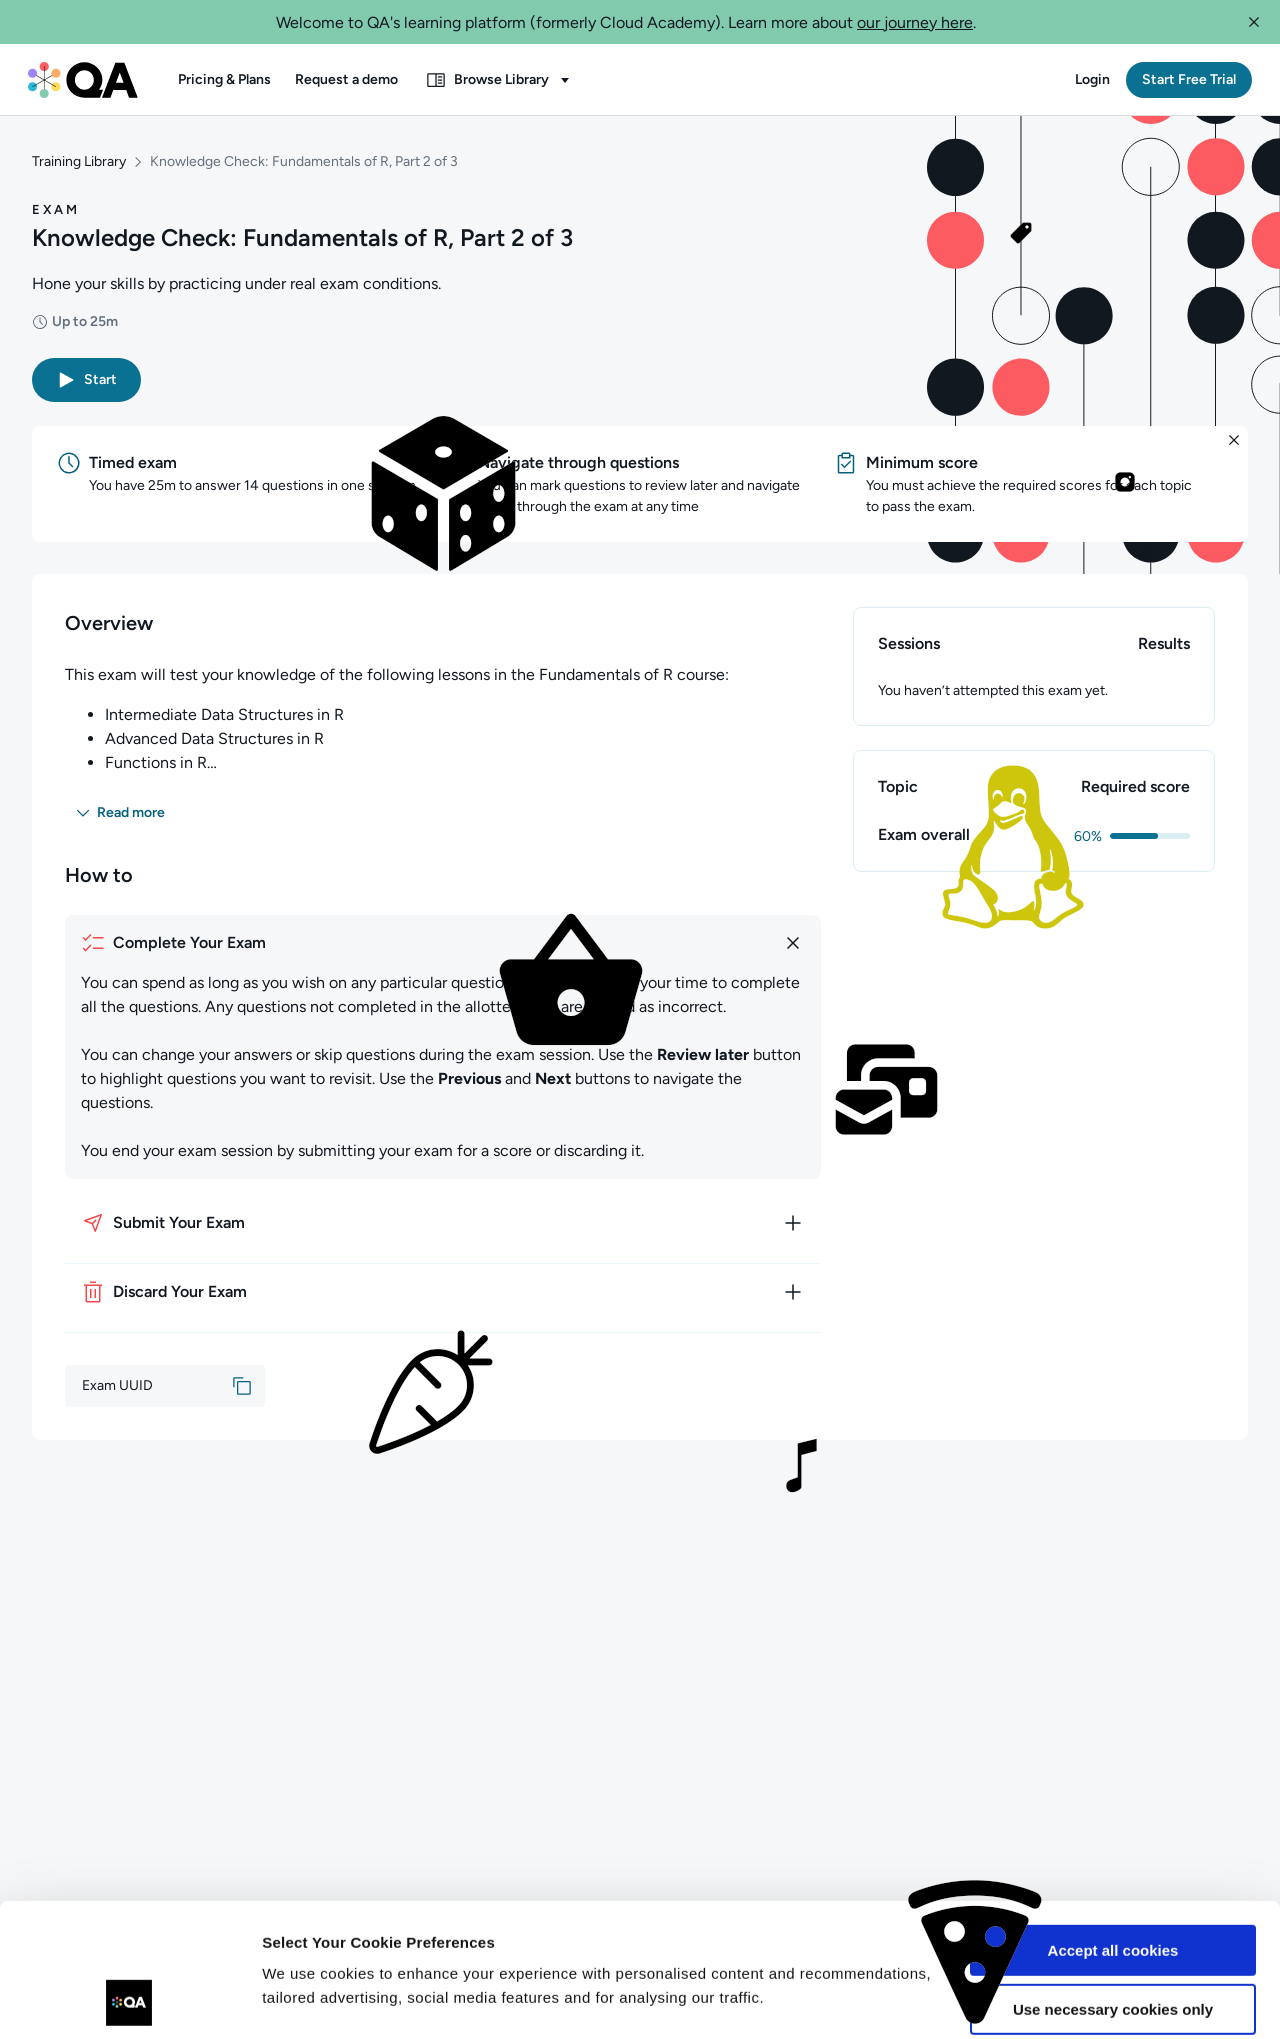 The height and width of the screenshot is (2039, 1280). Describe the element at coordinates (1013, 847) in the screenshot. I see `indicates Linux operating system compatibility` at that location.